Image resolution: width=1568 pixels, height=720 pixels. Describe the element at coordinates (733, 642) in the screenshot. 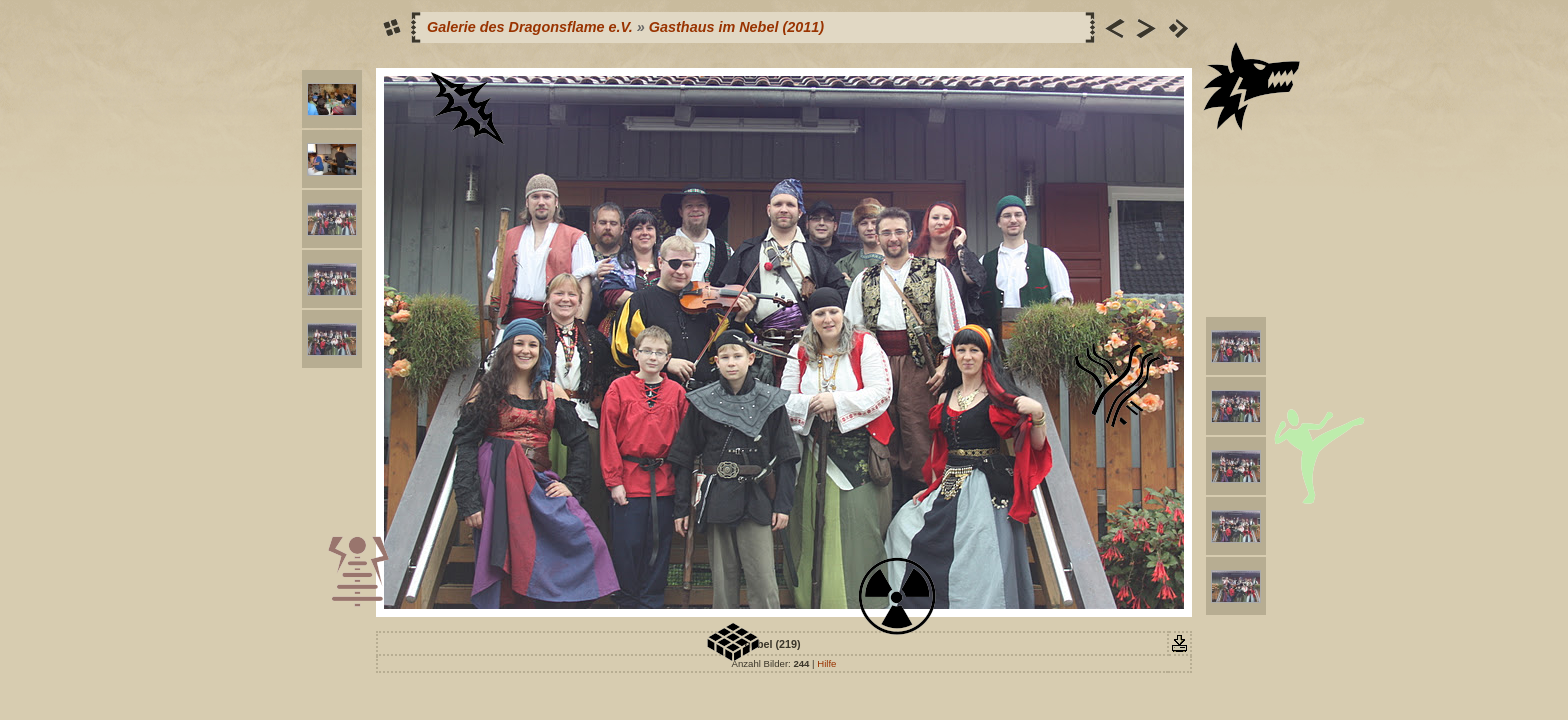

I see `select or place a platform tile` at that location.